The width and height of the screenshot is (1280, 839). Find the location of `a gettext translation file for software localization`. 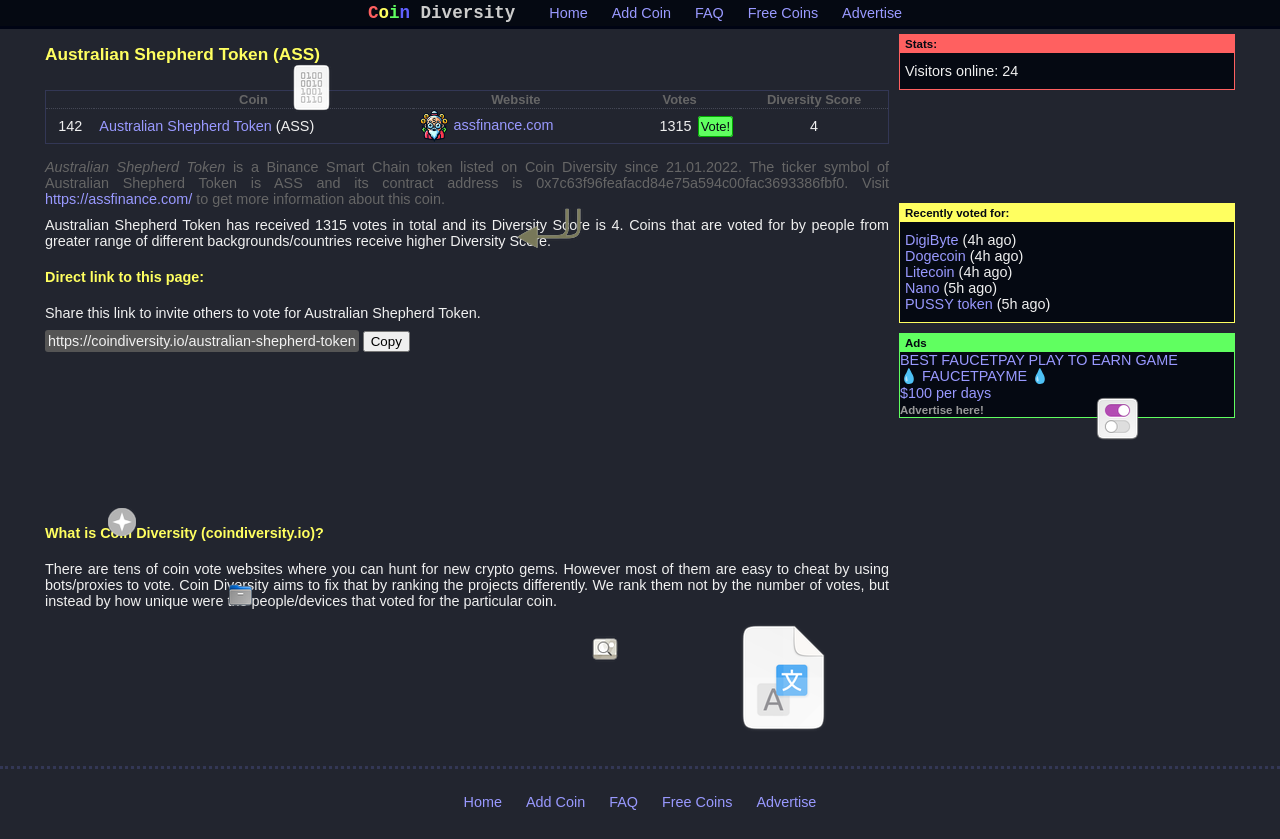

a gettext translation file for software localization is located at coordinates (783, 677).